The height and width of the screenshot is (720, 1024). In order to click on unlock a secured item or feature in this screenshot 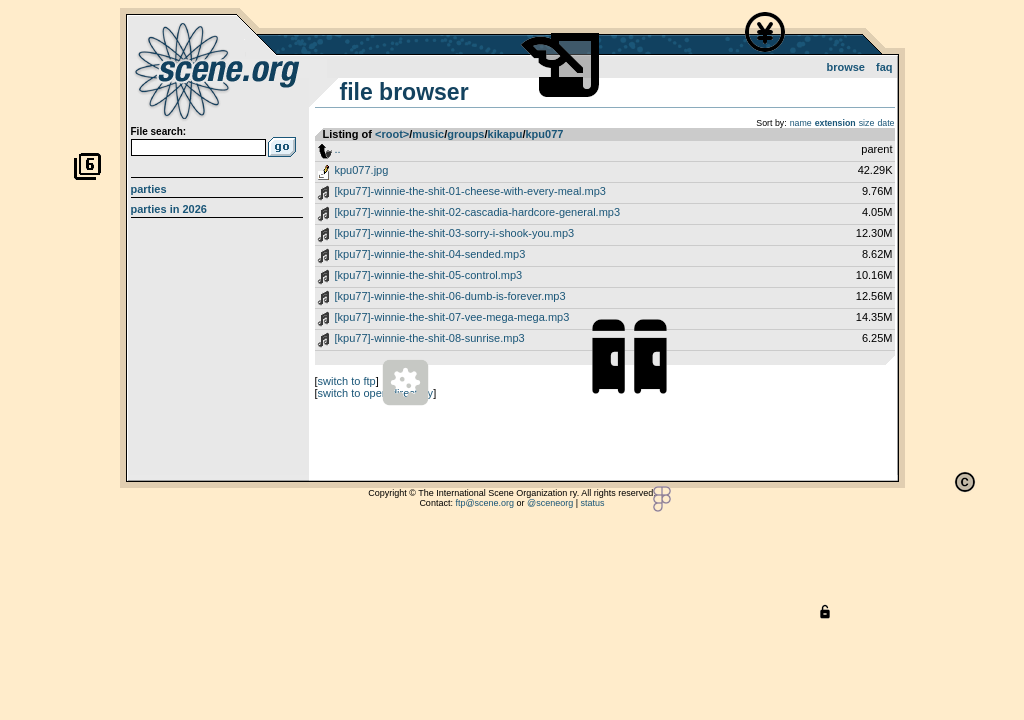, I will do `click(825, 612)`.